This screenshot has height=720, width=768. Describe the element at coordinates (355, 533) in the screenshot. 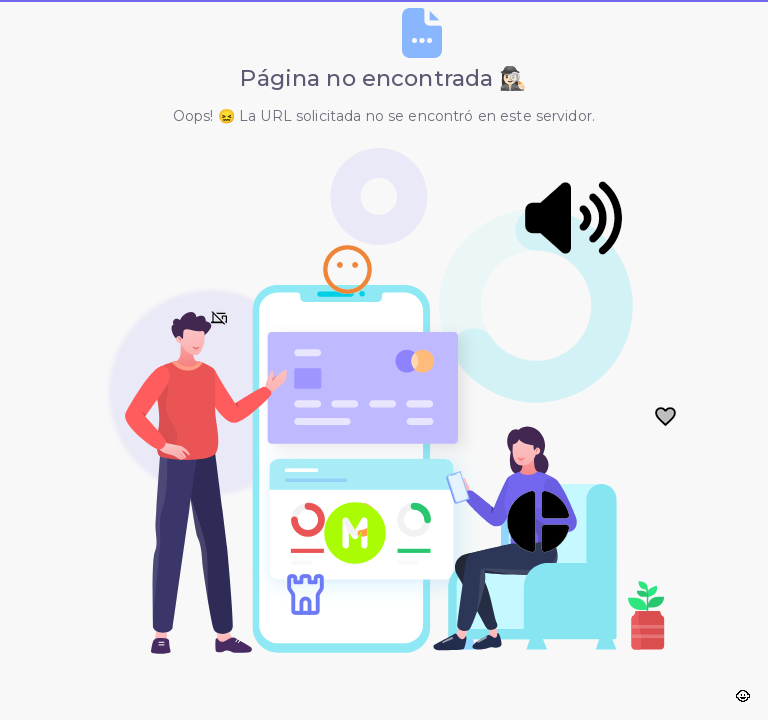

I see `metro or subway transit indicator` at that location.